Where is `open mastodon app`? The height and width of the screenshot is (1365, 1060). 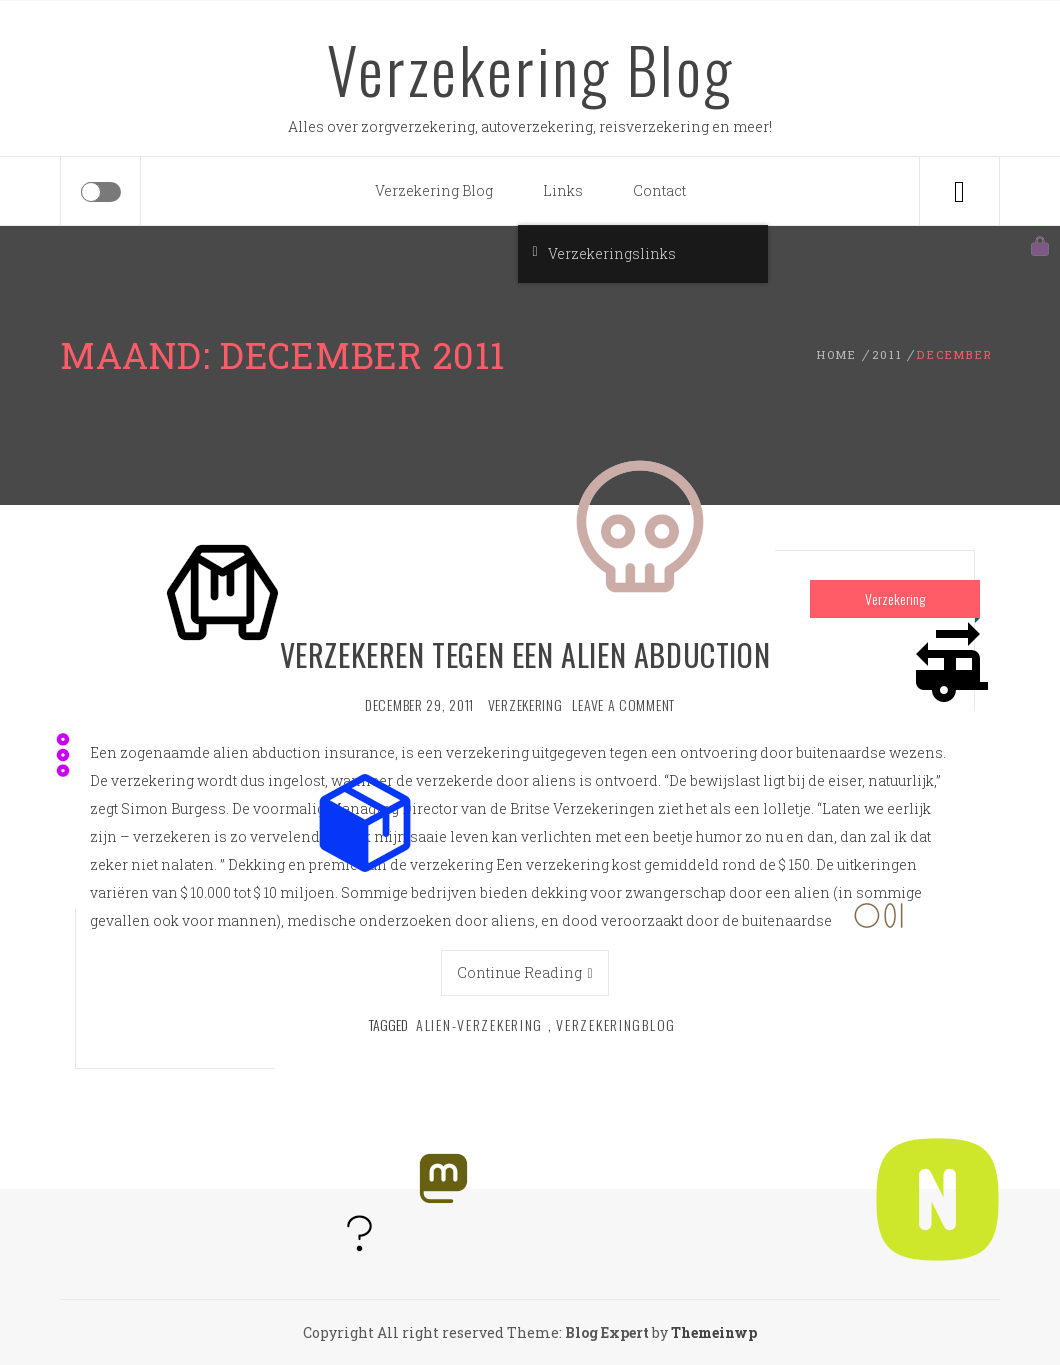
open mastodon app is located at coordinates (443, 1177).